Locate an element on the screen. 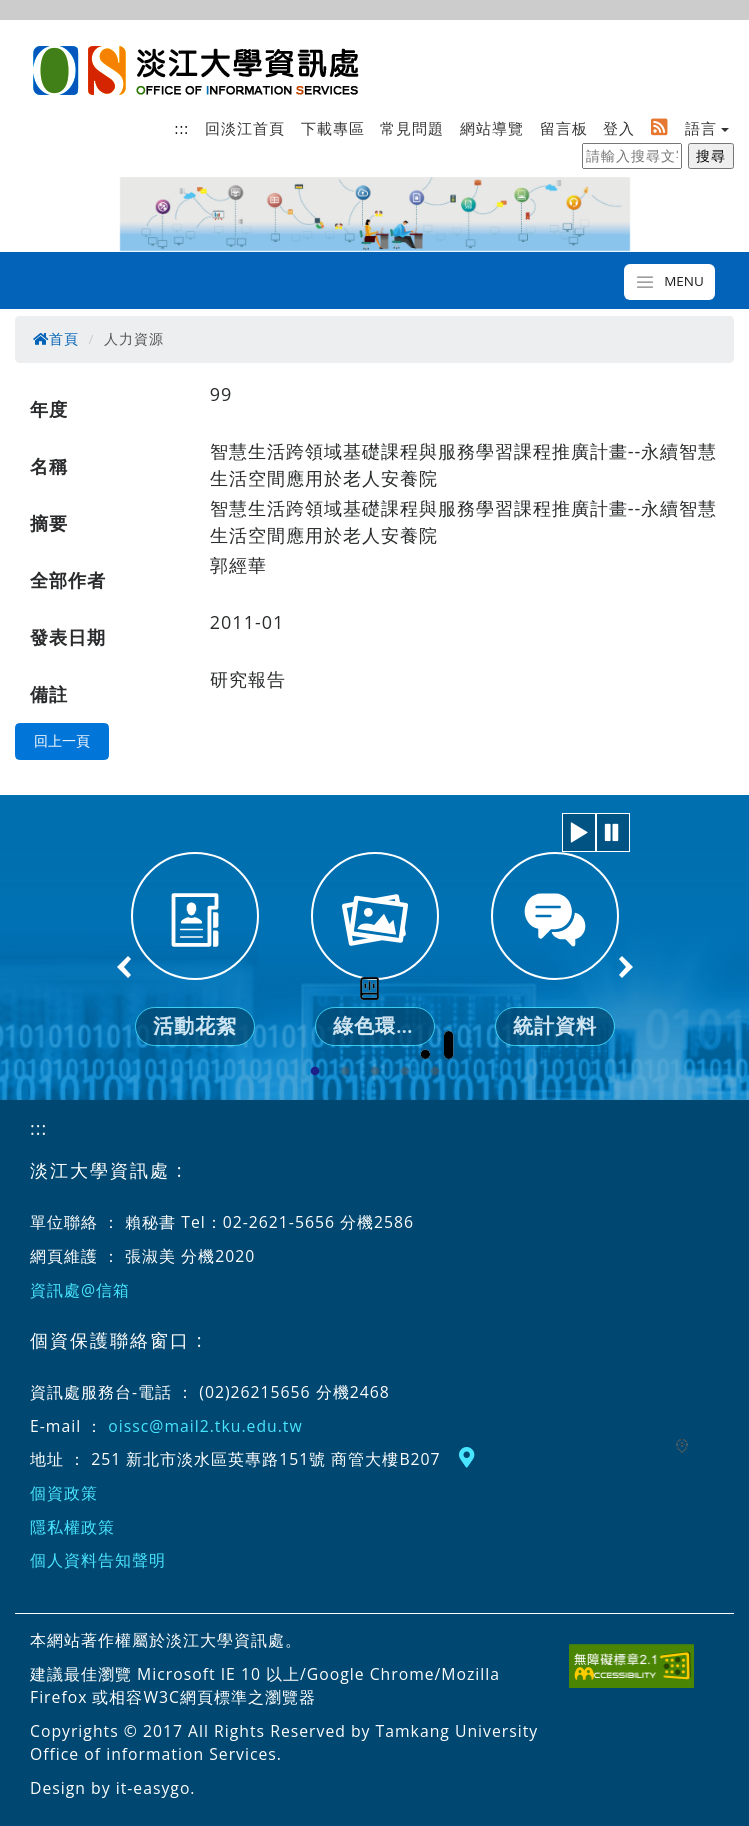  access audiobook library is located at coordinates (369, 988).